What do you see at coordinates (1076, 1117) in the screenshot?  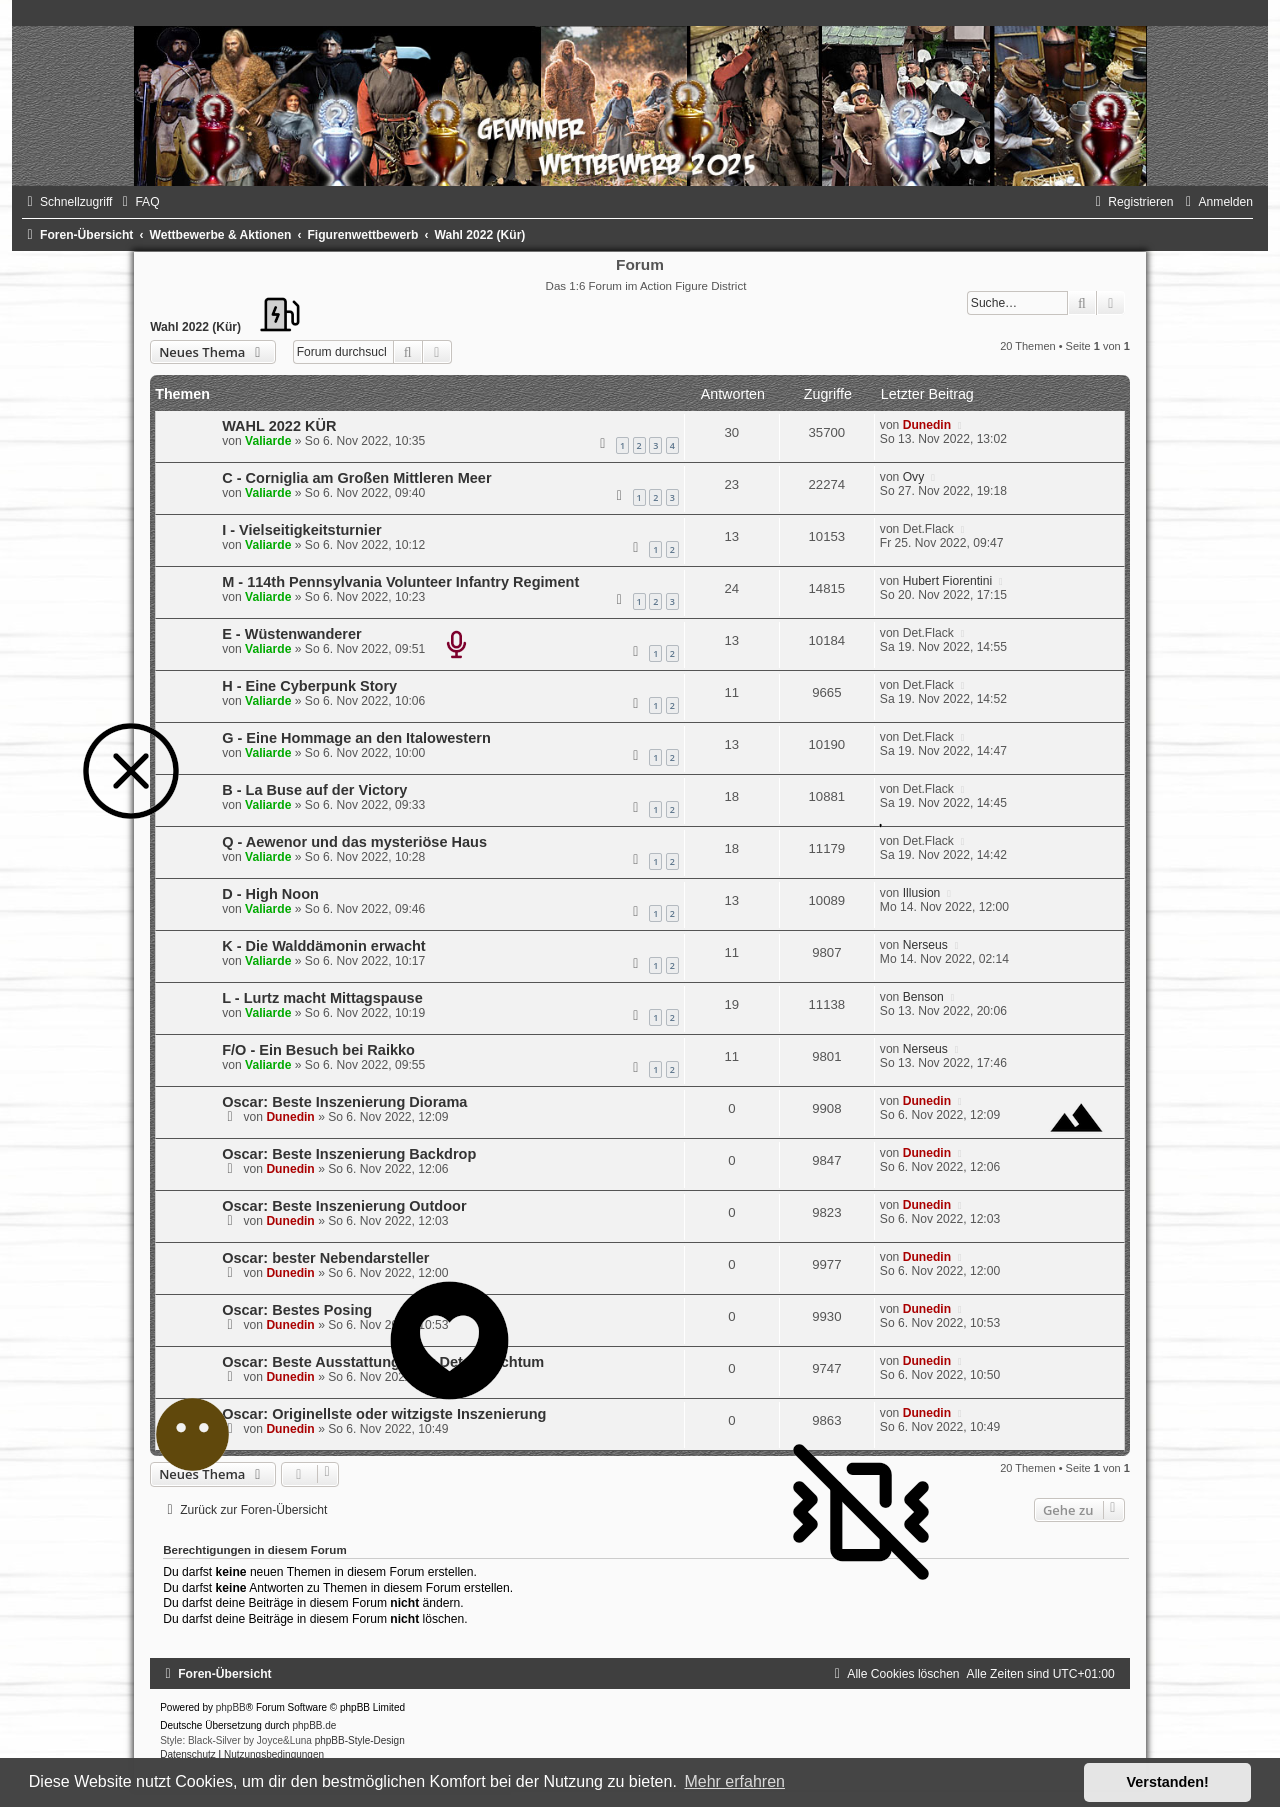 I see `view landscape or nature photos` at bounding box center [1076, 1117].